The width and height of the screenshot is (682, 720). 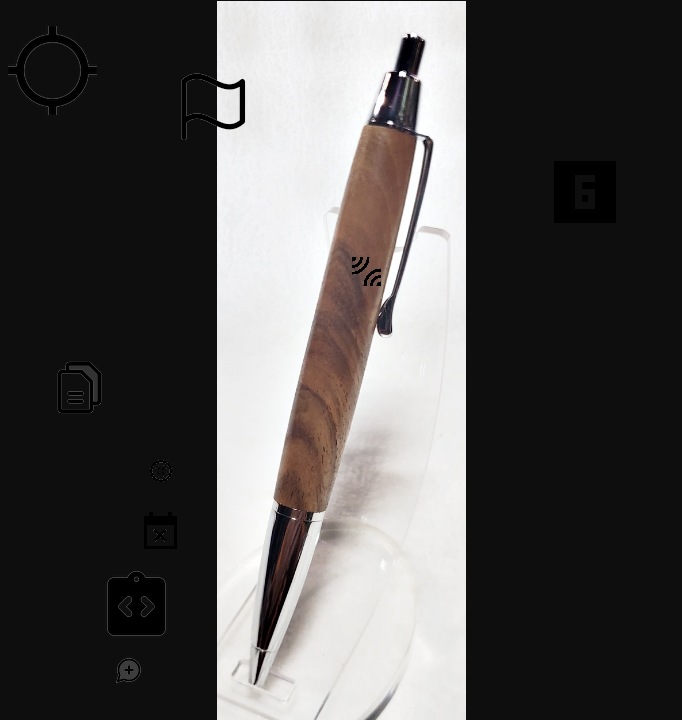 What do you see at coordinates (585, 192) in the screenshot?
I see `indicates step 6 in a multi-step process` at bounding box center [585, 192].